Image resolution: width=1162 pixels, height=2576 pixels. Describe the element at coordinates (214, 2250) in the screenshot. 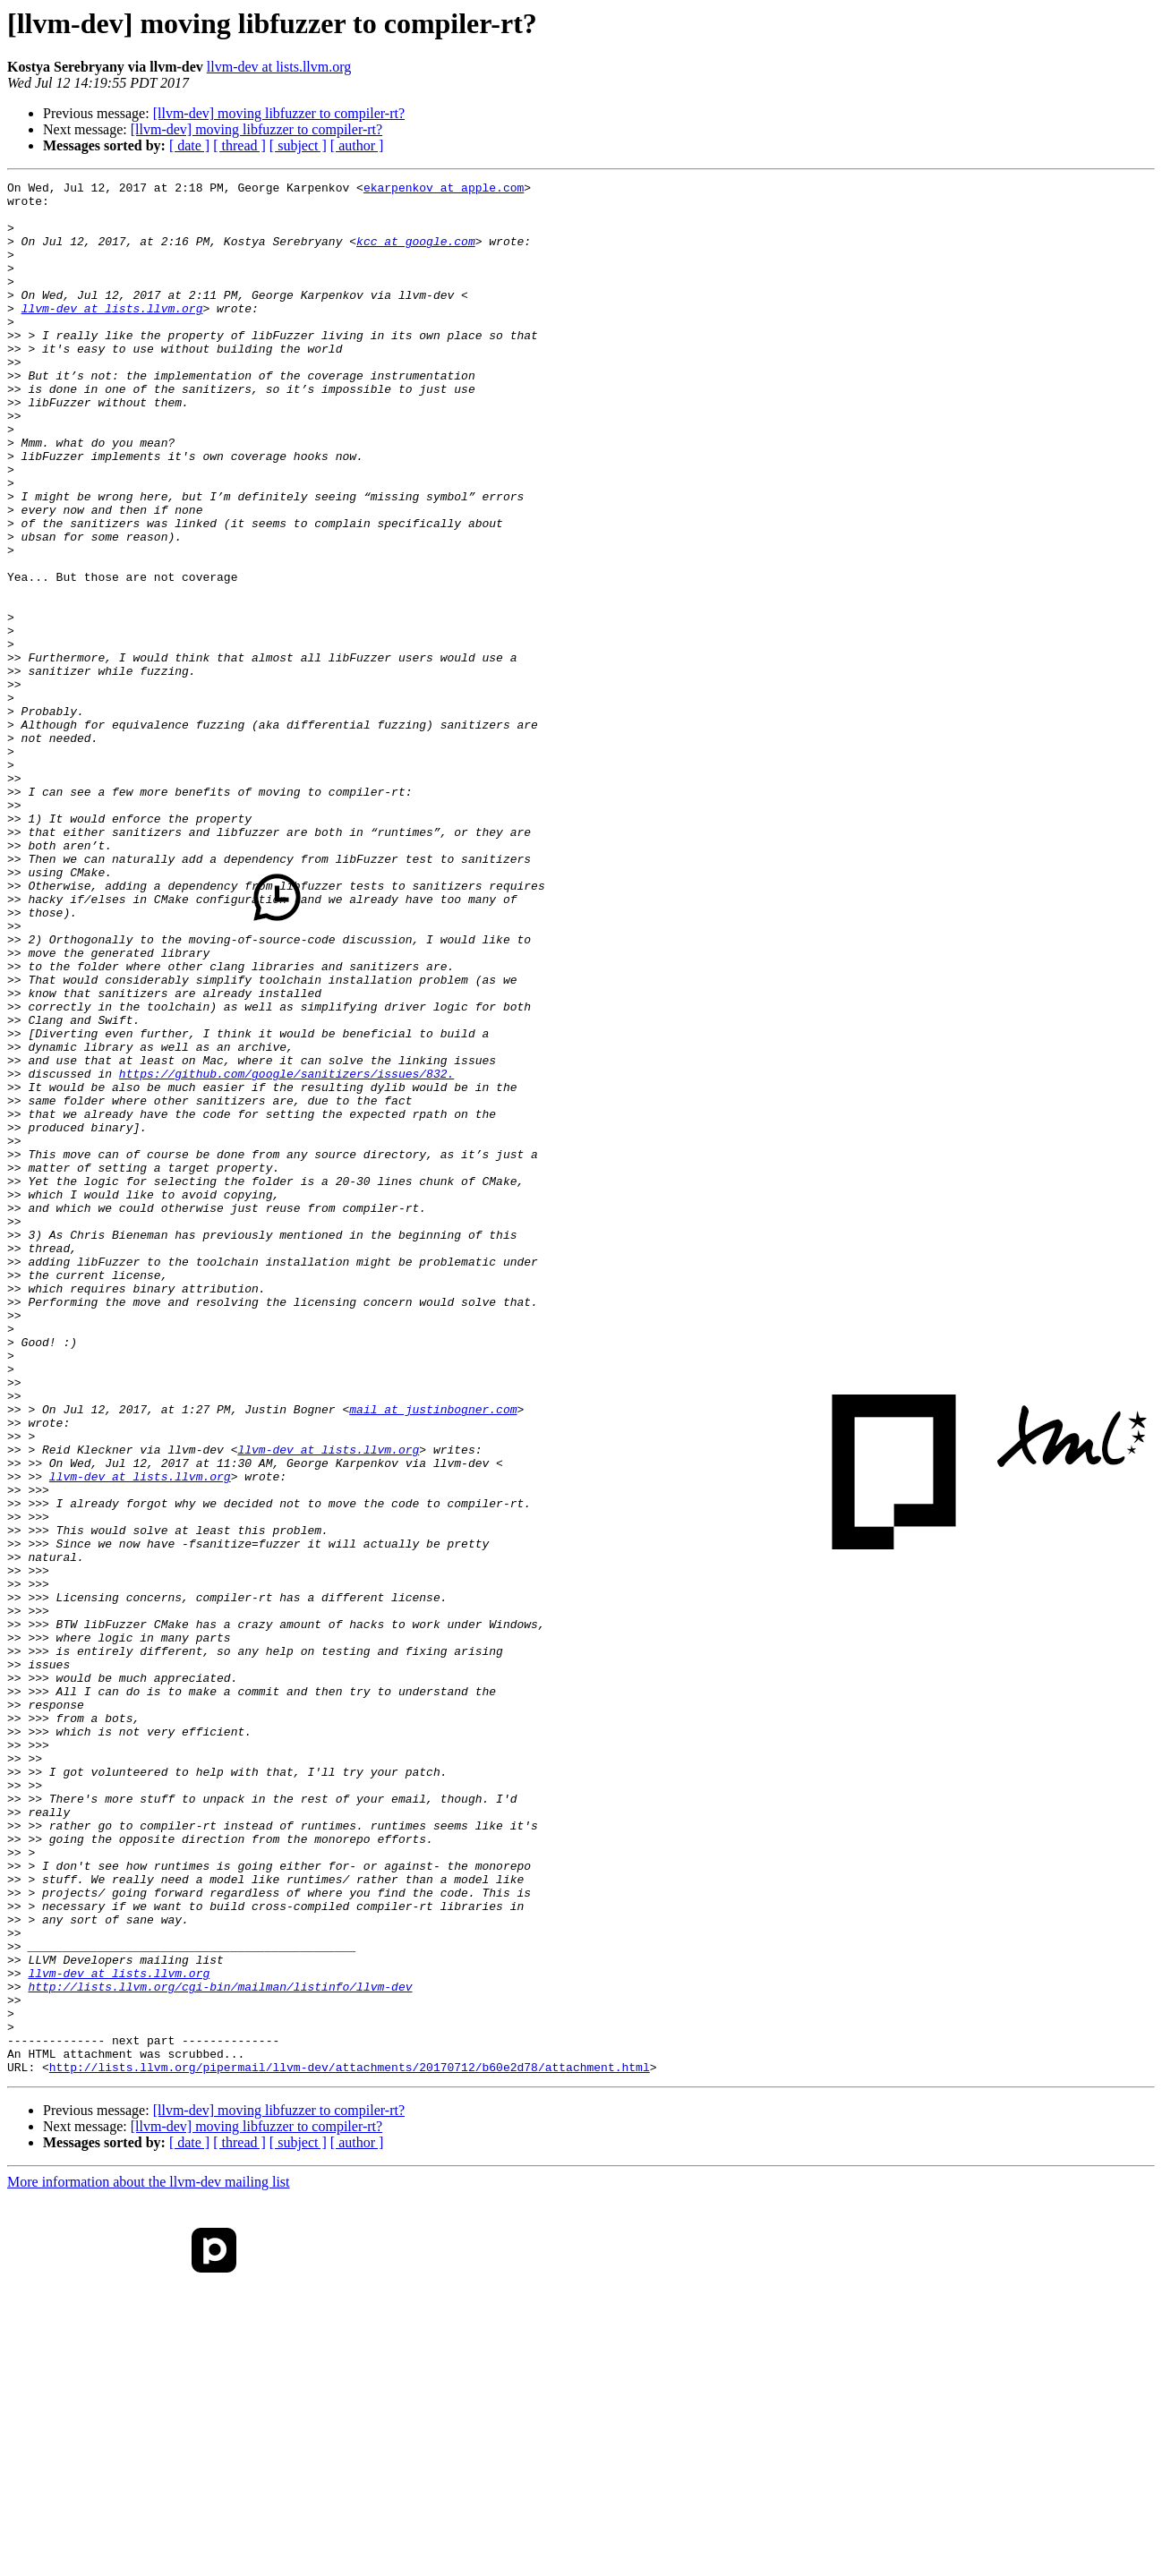

I see `open pixiv app` at that location.